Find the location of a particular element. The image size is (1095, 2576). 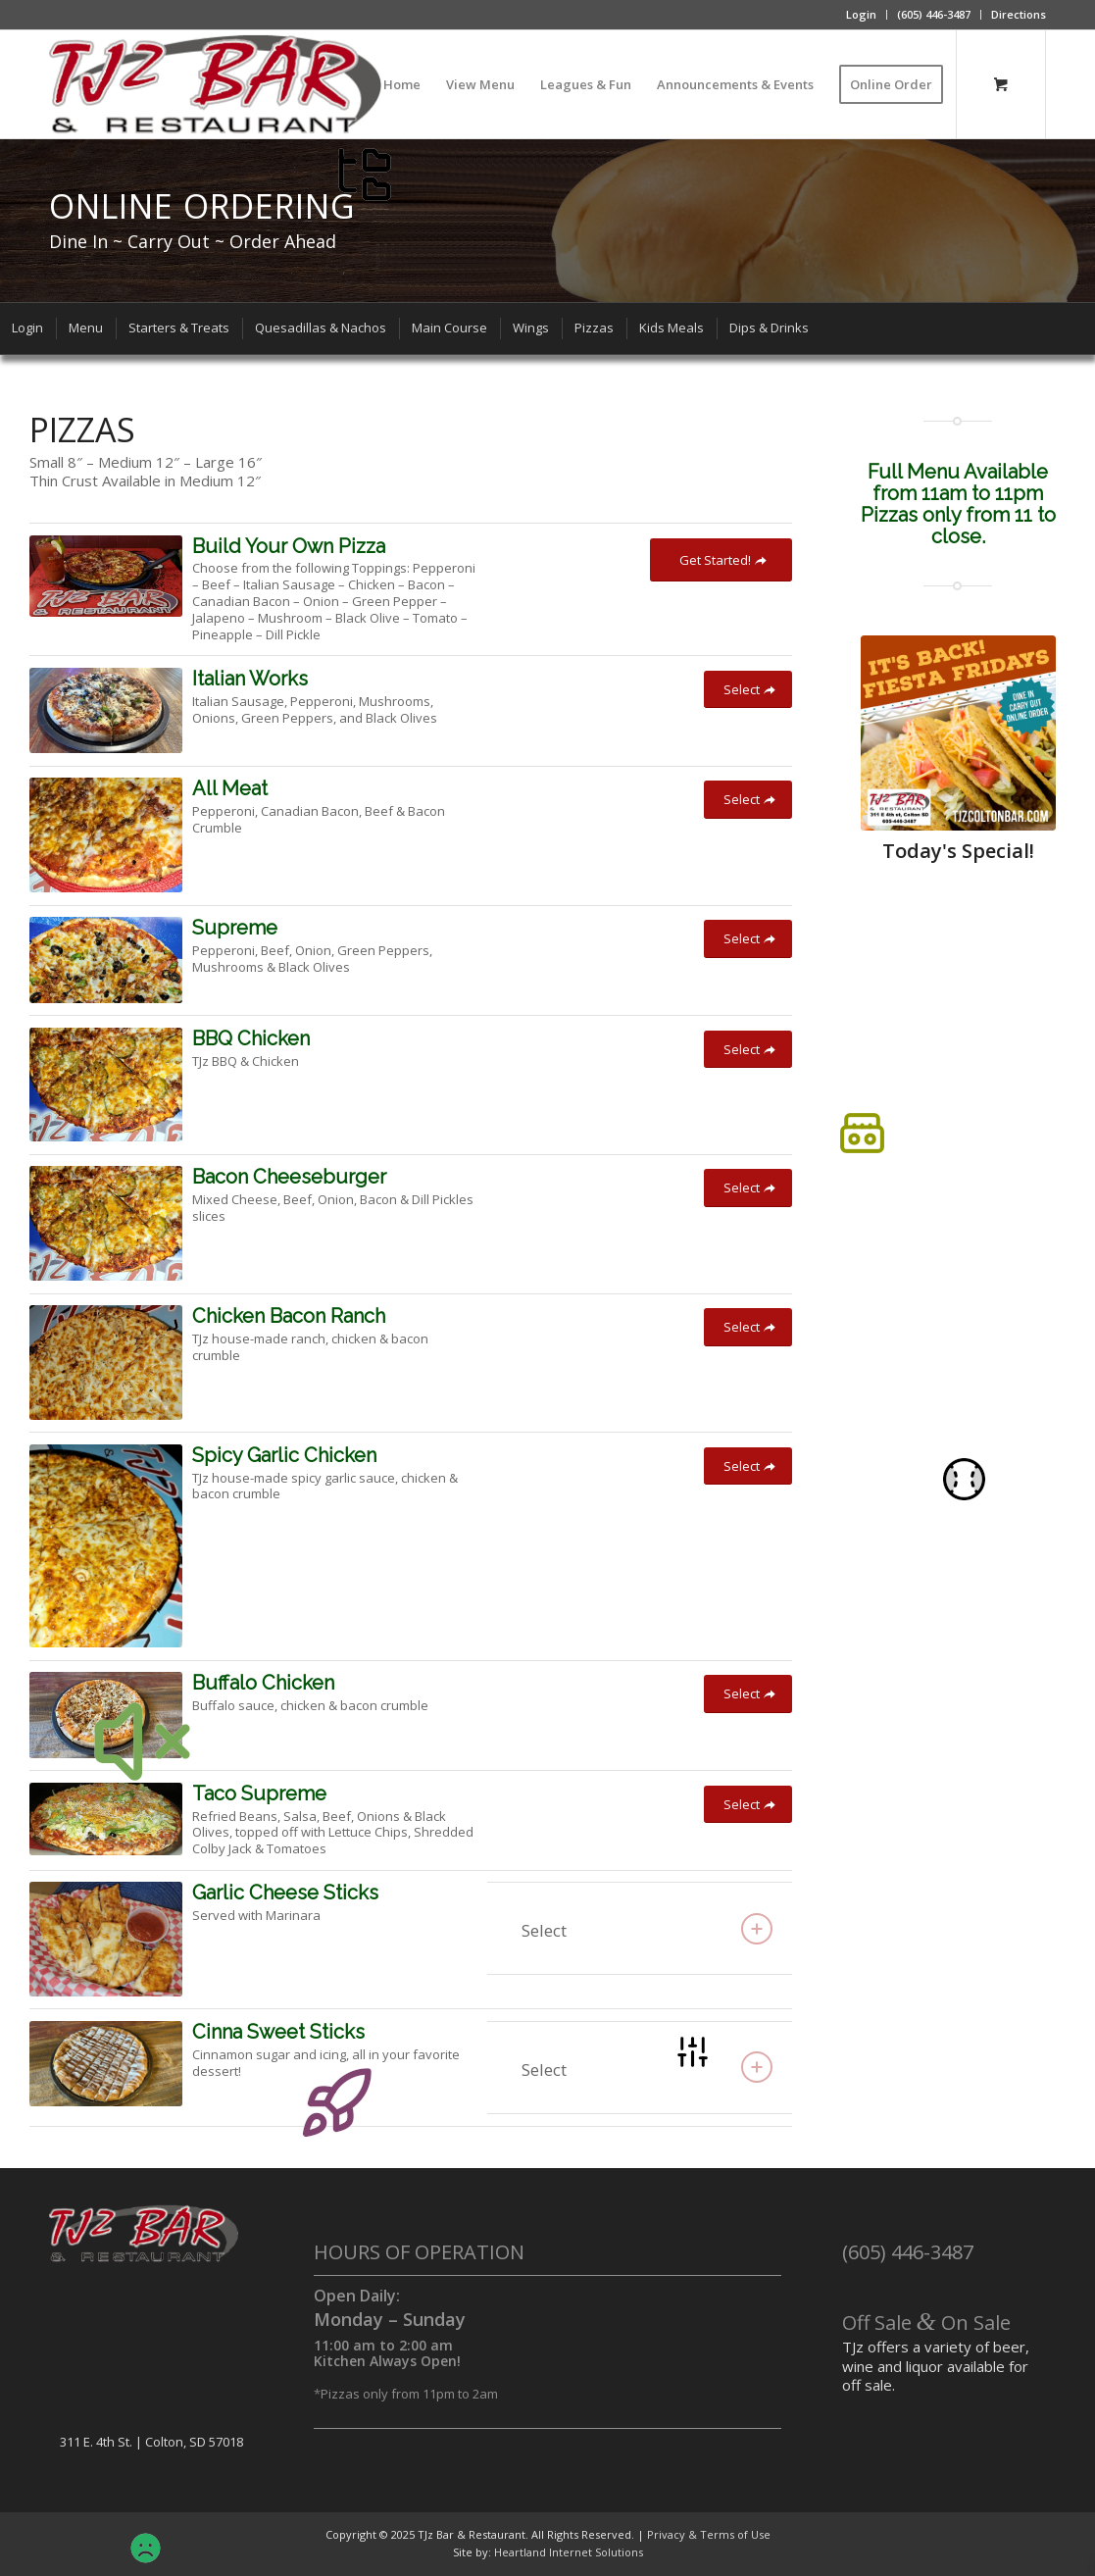

launch or deploy a project is located at coordinates (336, 2103).